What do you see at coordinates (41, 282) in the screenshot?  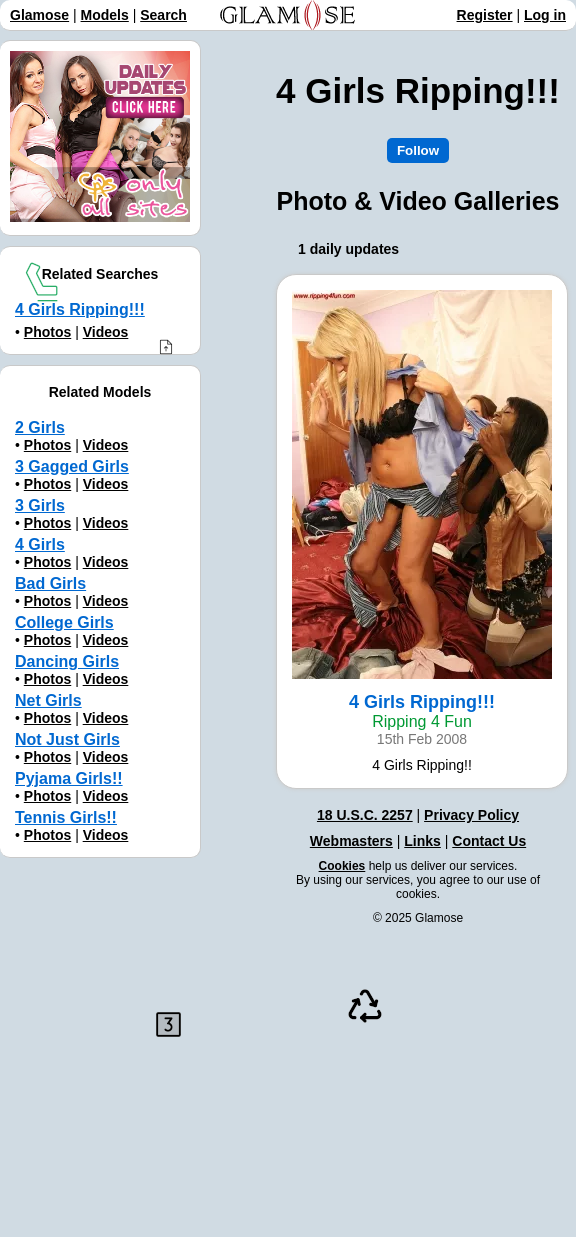 I see `select or reserve a seat` at bounding box center [41, 282].